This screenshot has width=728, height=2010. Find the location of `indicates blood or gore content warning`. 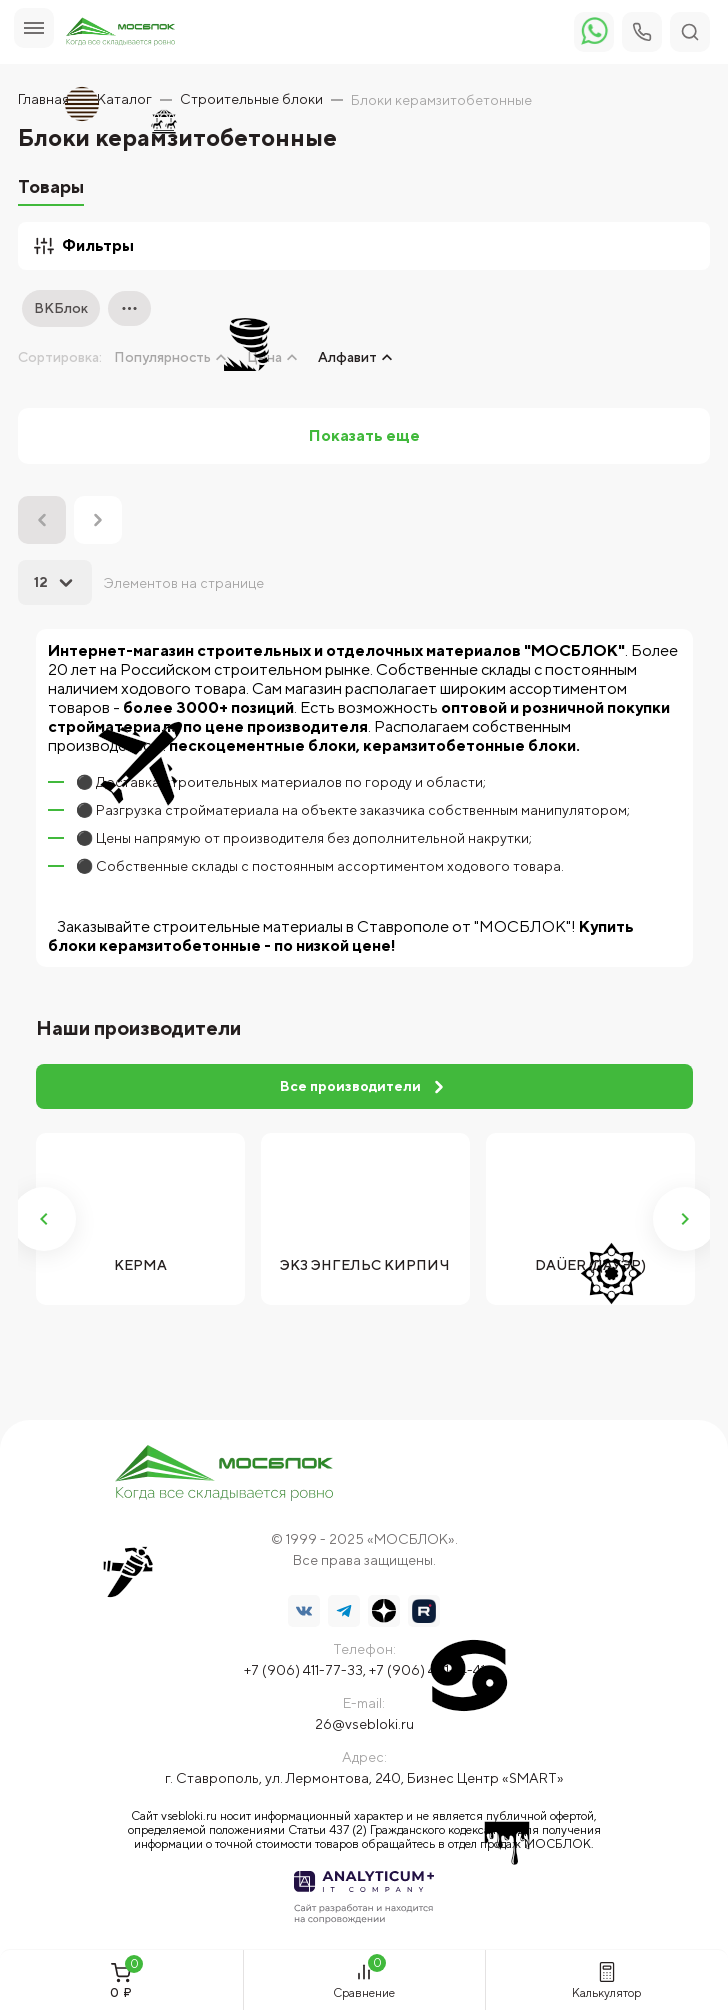

indicates blood or gore content warning is located at coordinates (507, 1844).